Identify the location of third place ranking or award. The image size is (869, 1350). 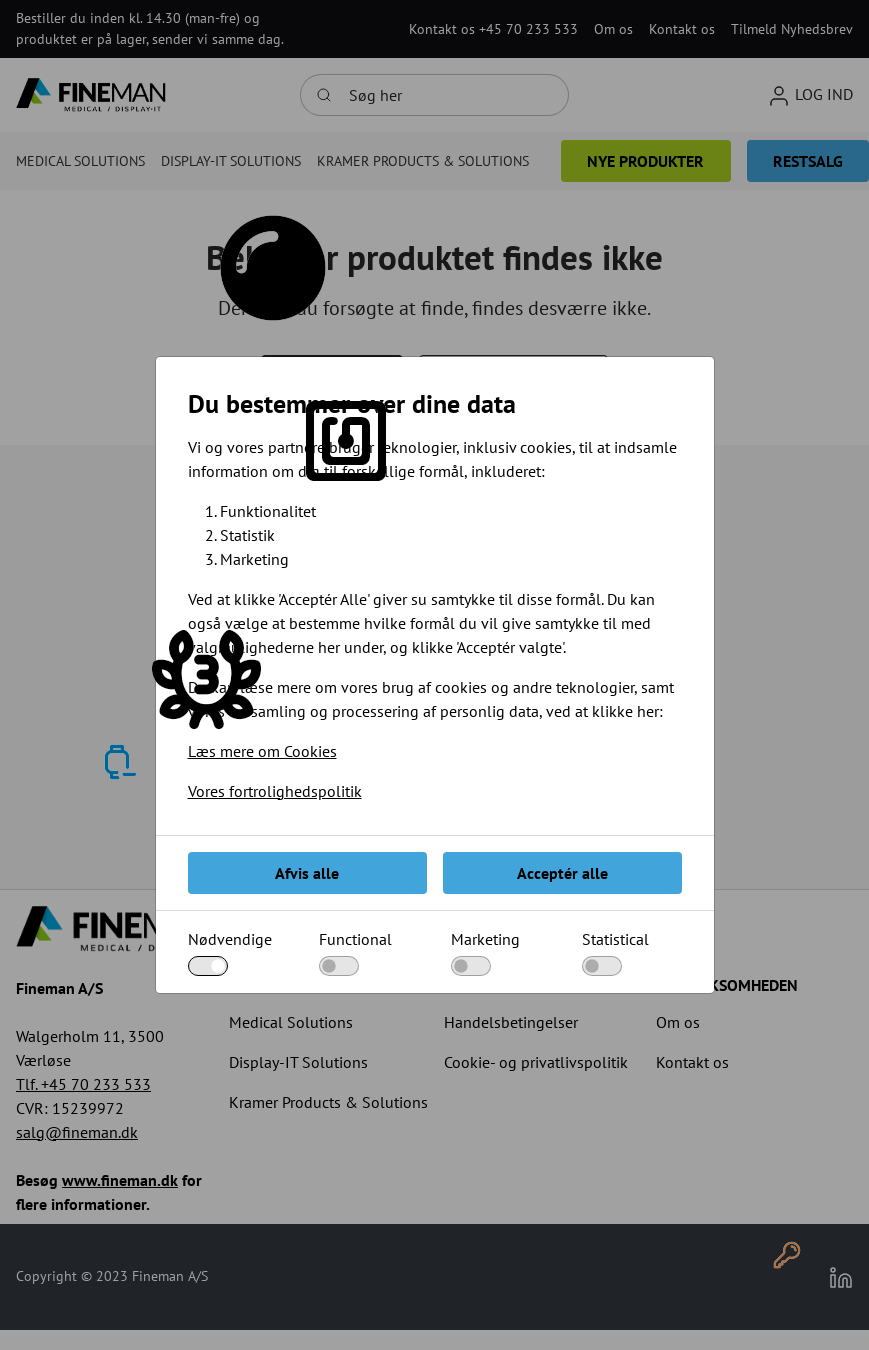
(206, 679).